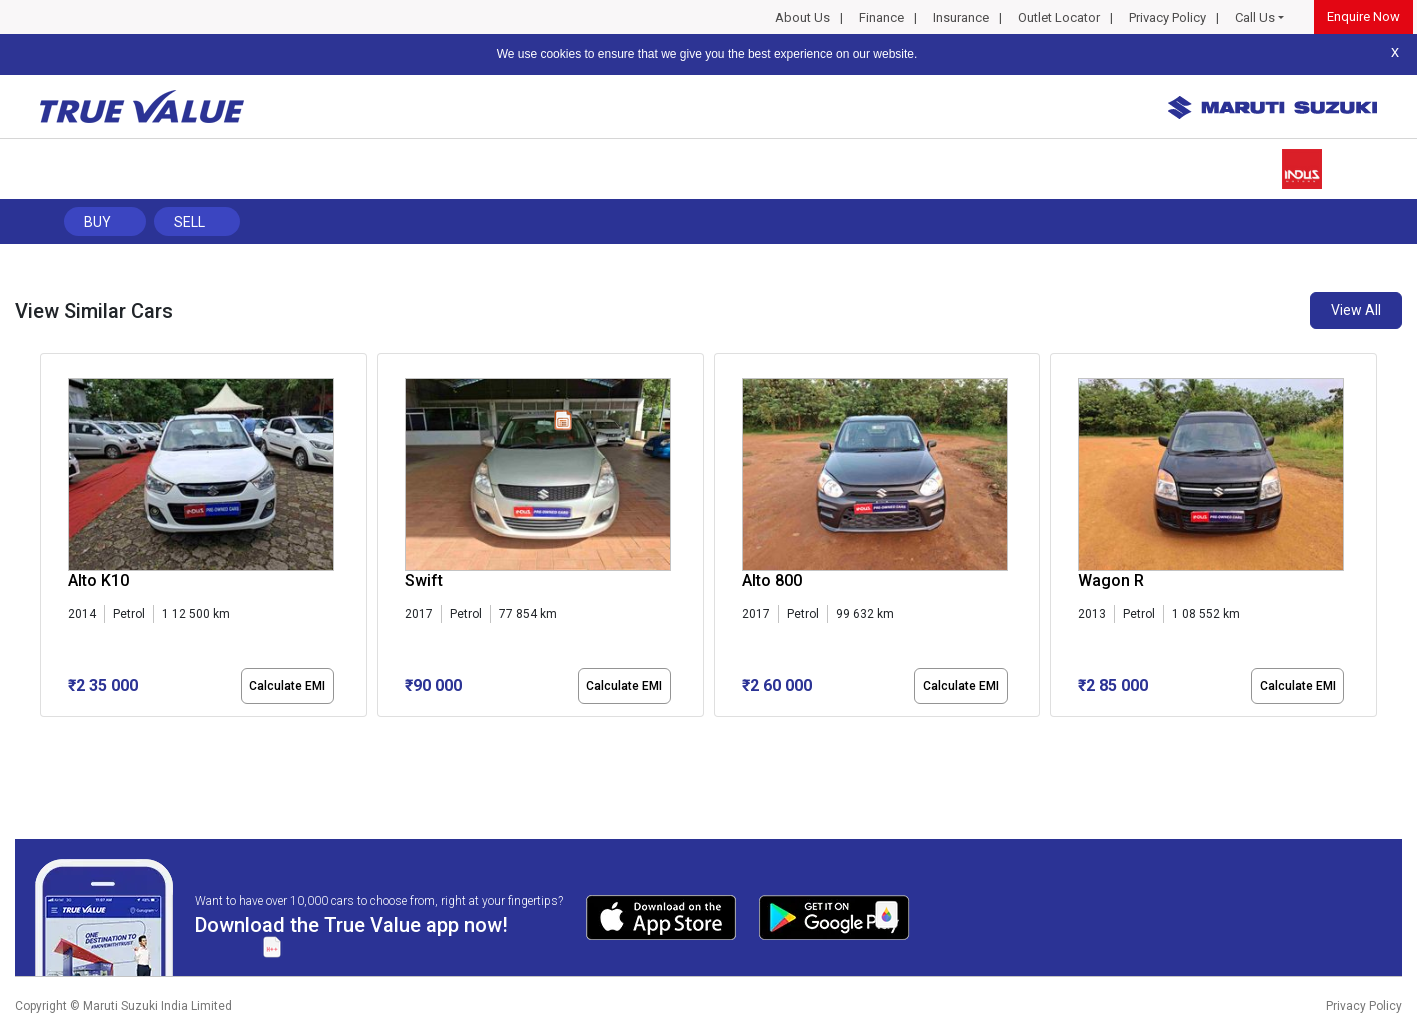 This screenshot has width=1417, height=1035. What do you see at coordinates (272, 947) in the screenshot?
I see `c++ header file` at bounding box center [272, 947].